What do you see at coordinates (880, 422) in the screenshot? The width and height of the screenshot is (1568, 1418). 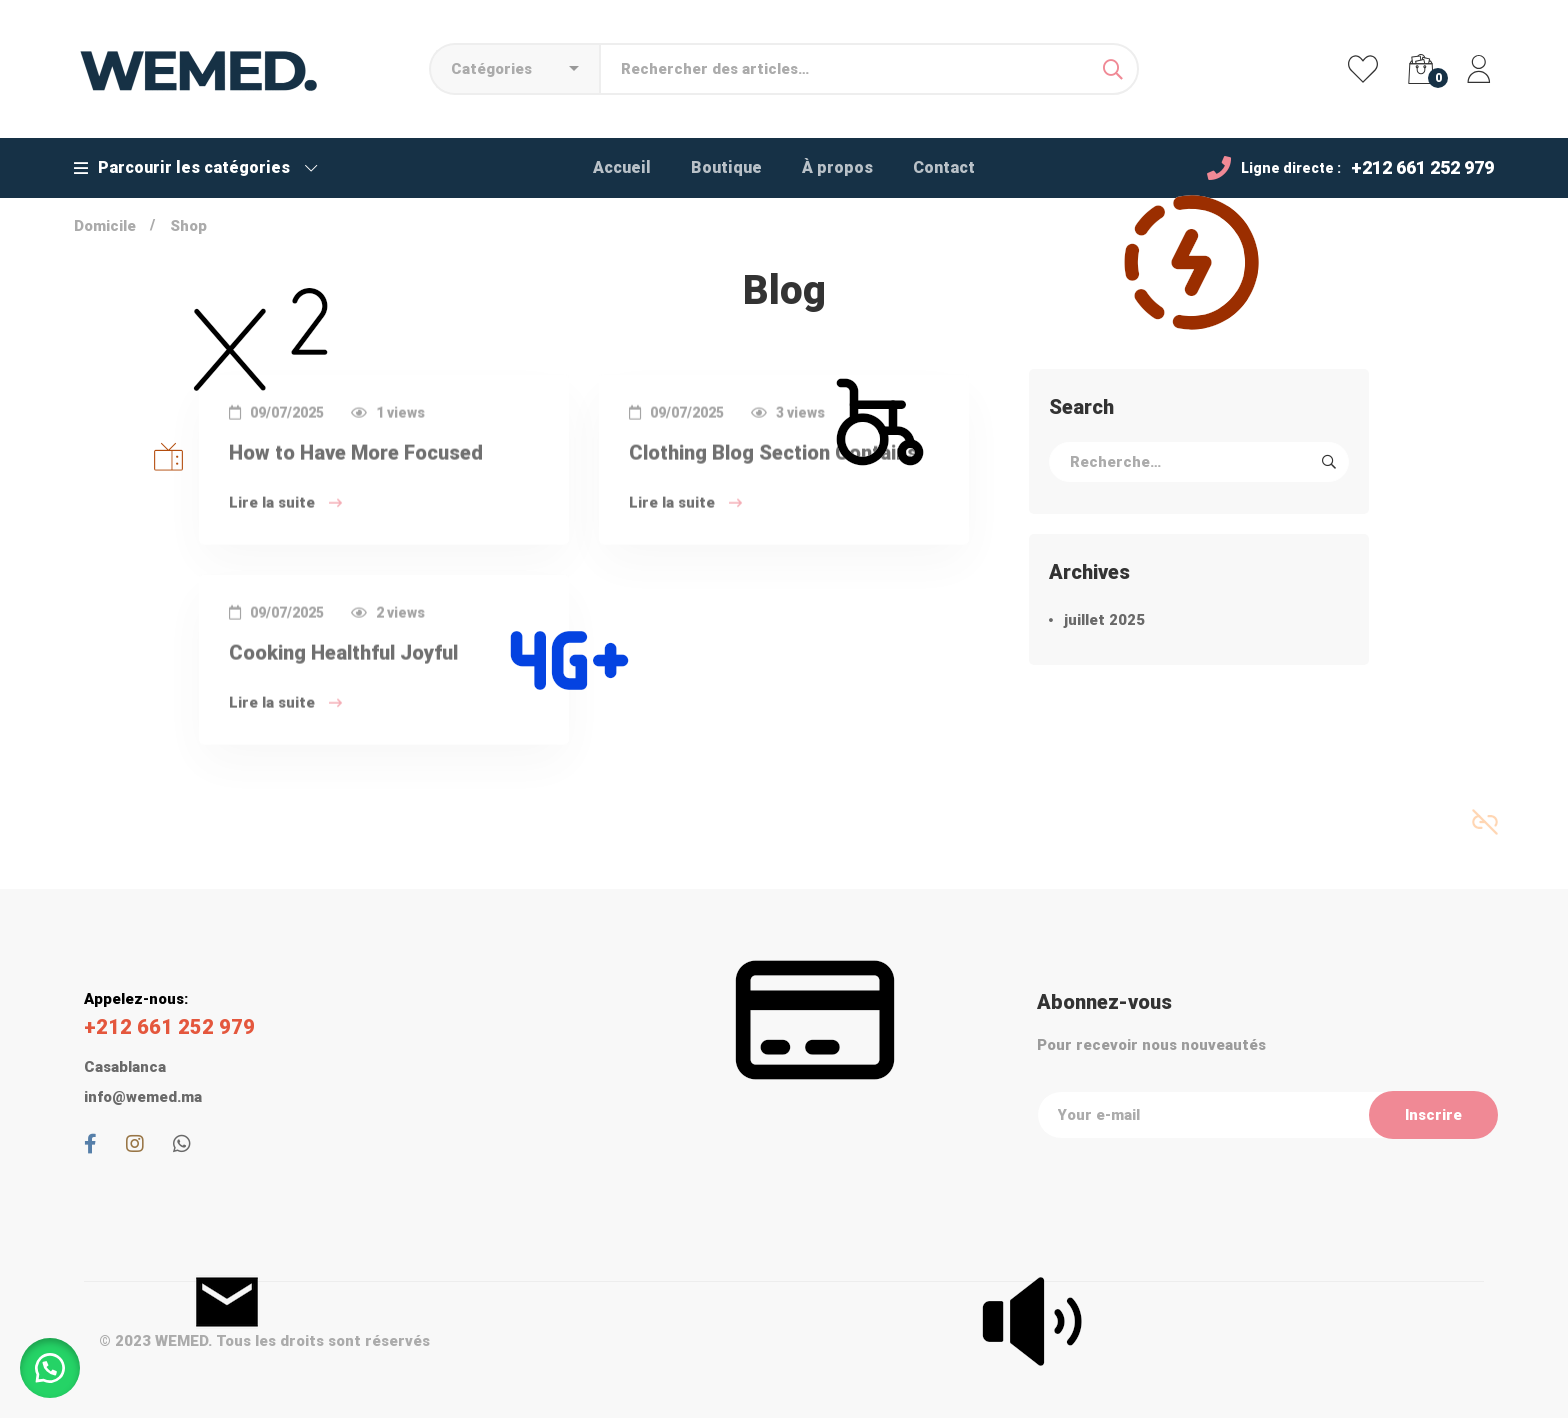 I see `indicates wheelchair accessibility available` at bounding box center [880, 422].